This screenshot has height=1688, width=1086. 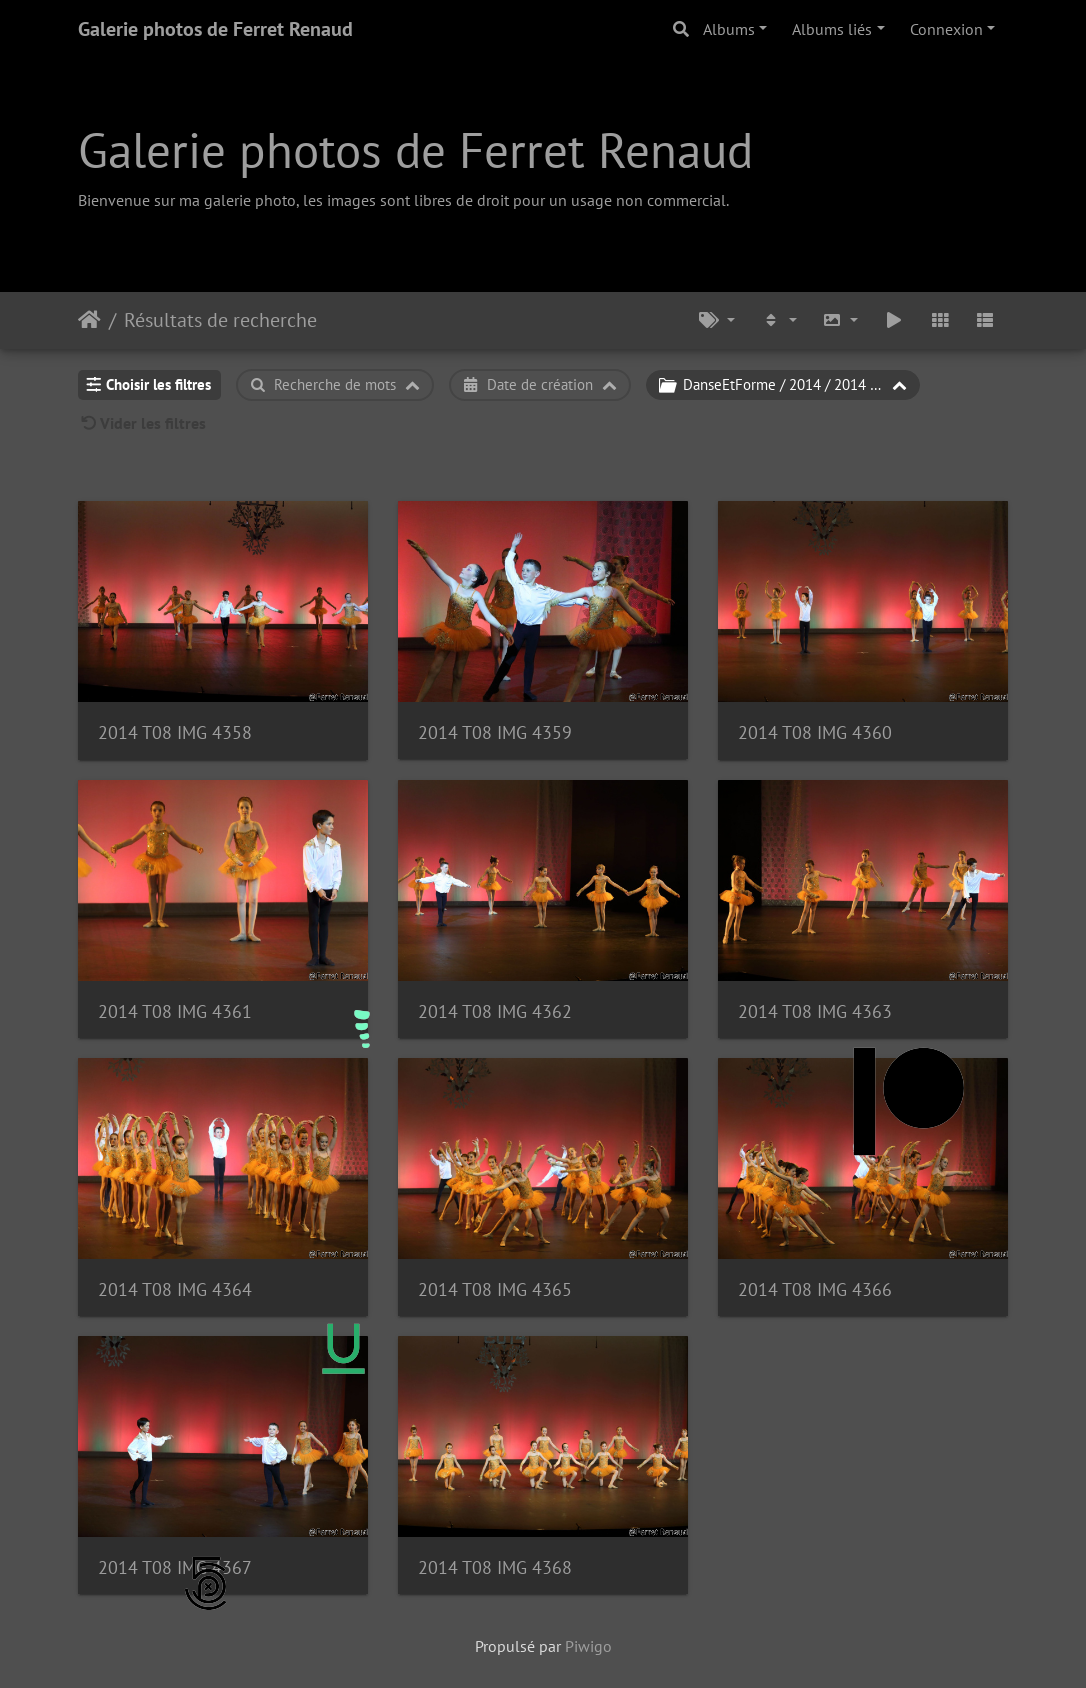 What do you see at coordinates (362, 1029) in the screenshot?
I see `spine game engine logo` at bounding box center [362, 1029].